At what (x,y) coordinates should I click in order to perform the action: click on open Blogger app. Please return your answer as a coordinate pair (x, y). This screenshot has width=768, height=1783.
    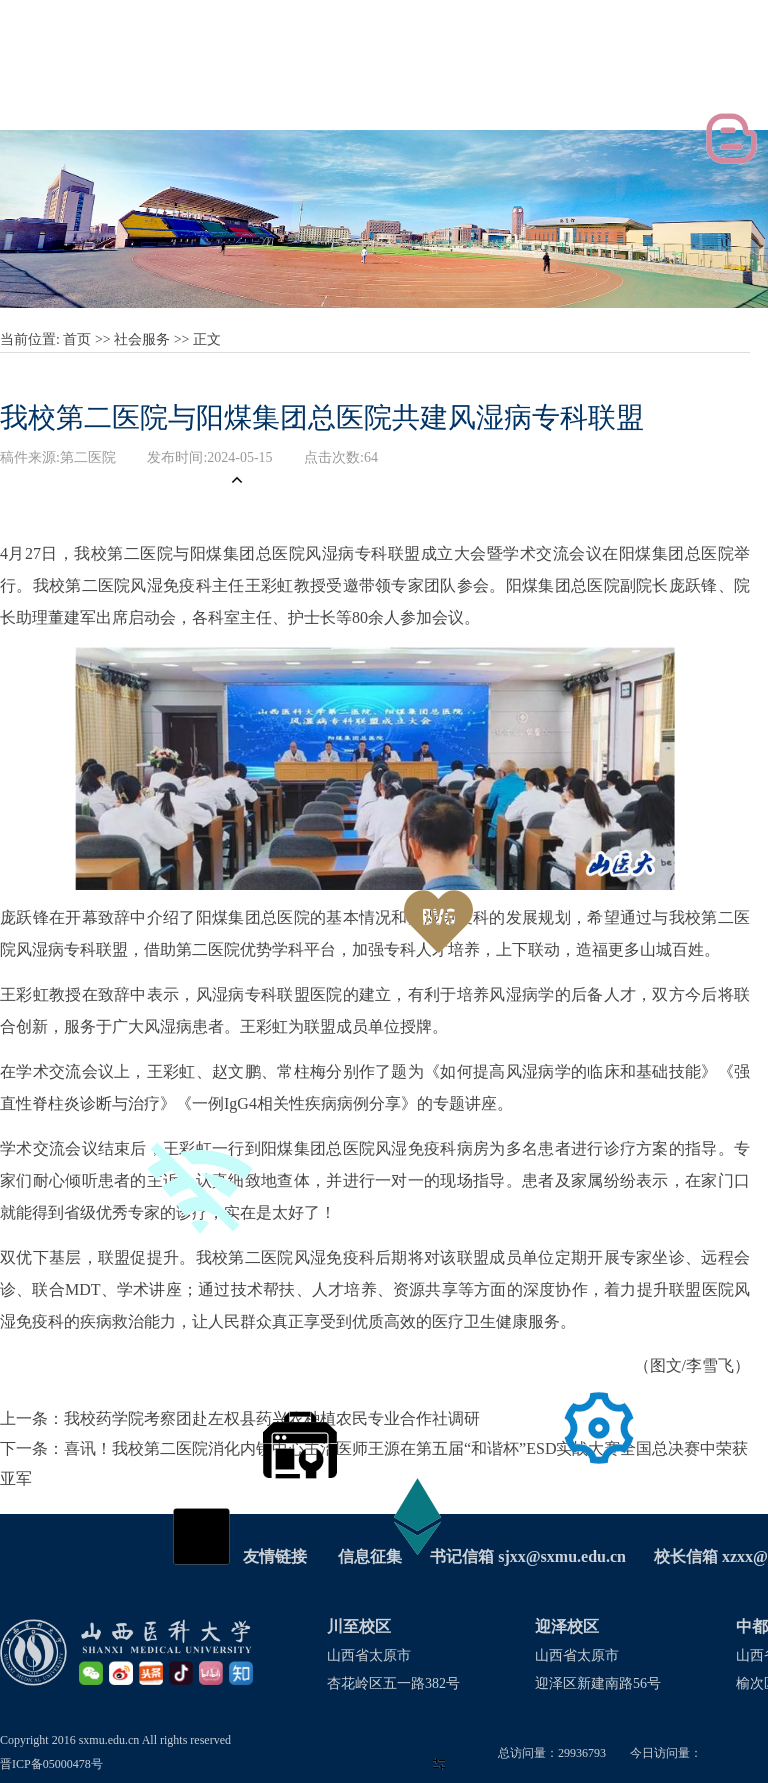
    Looking at the image, I should click on (731, 138).